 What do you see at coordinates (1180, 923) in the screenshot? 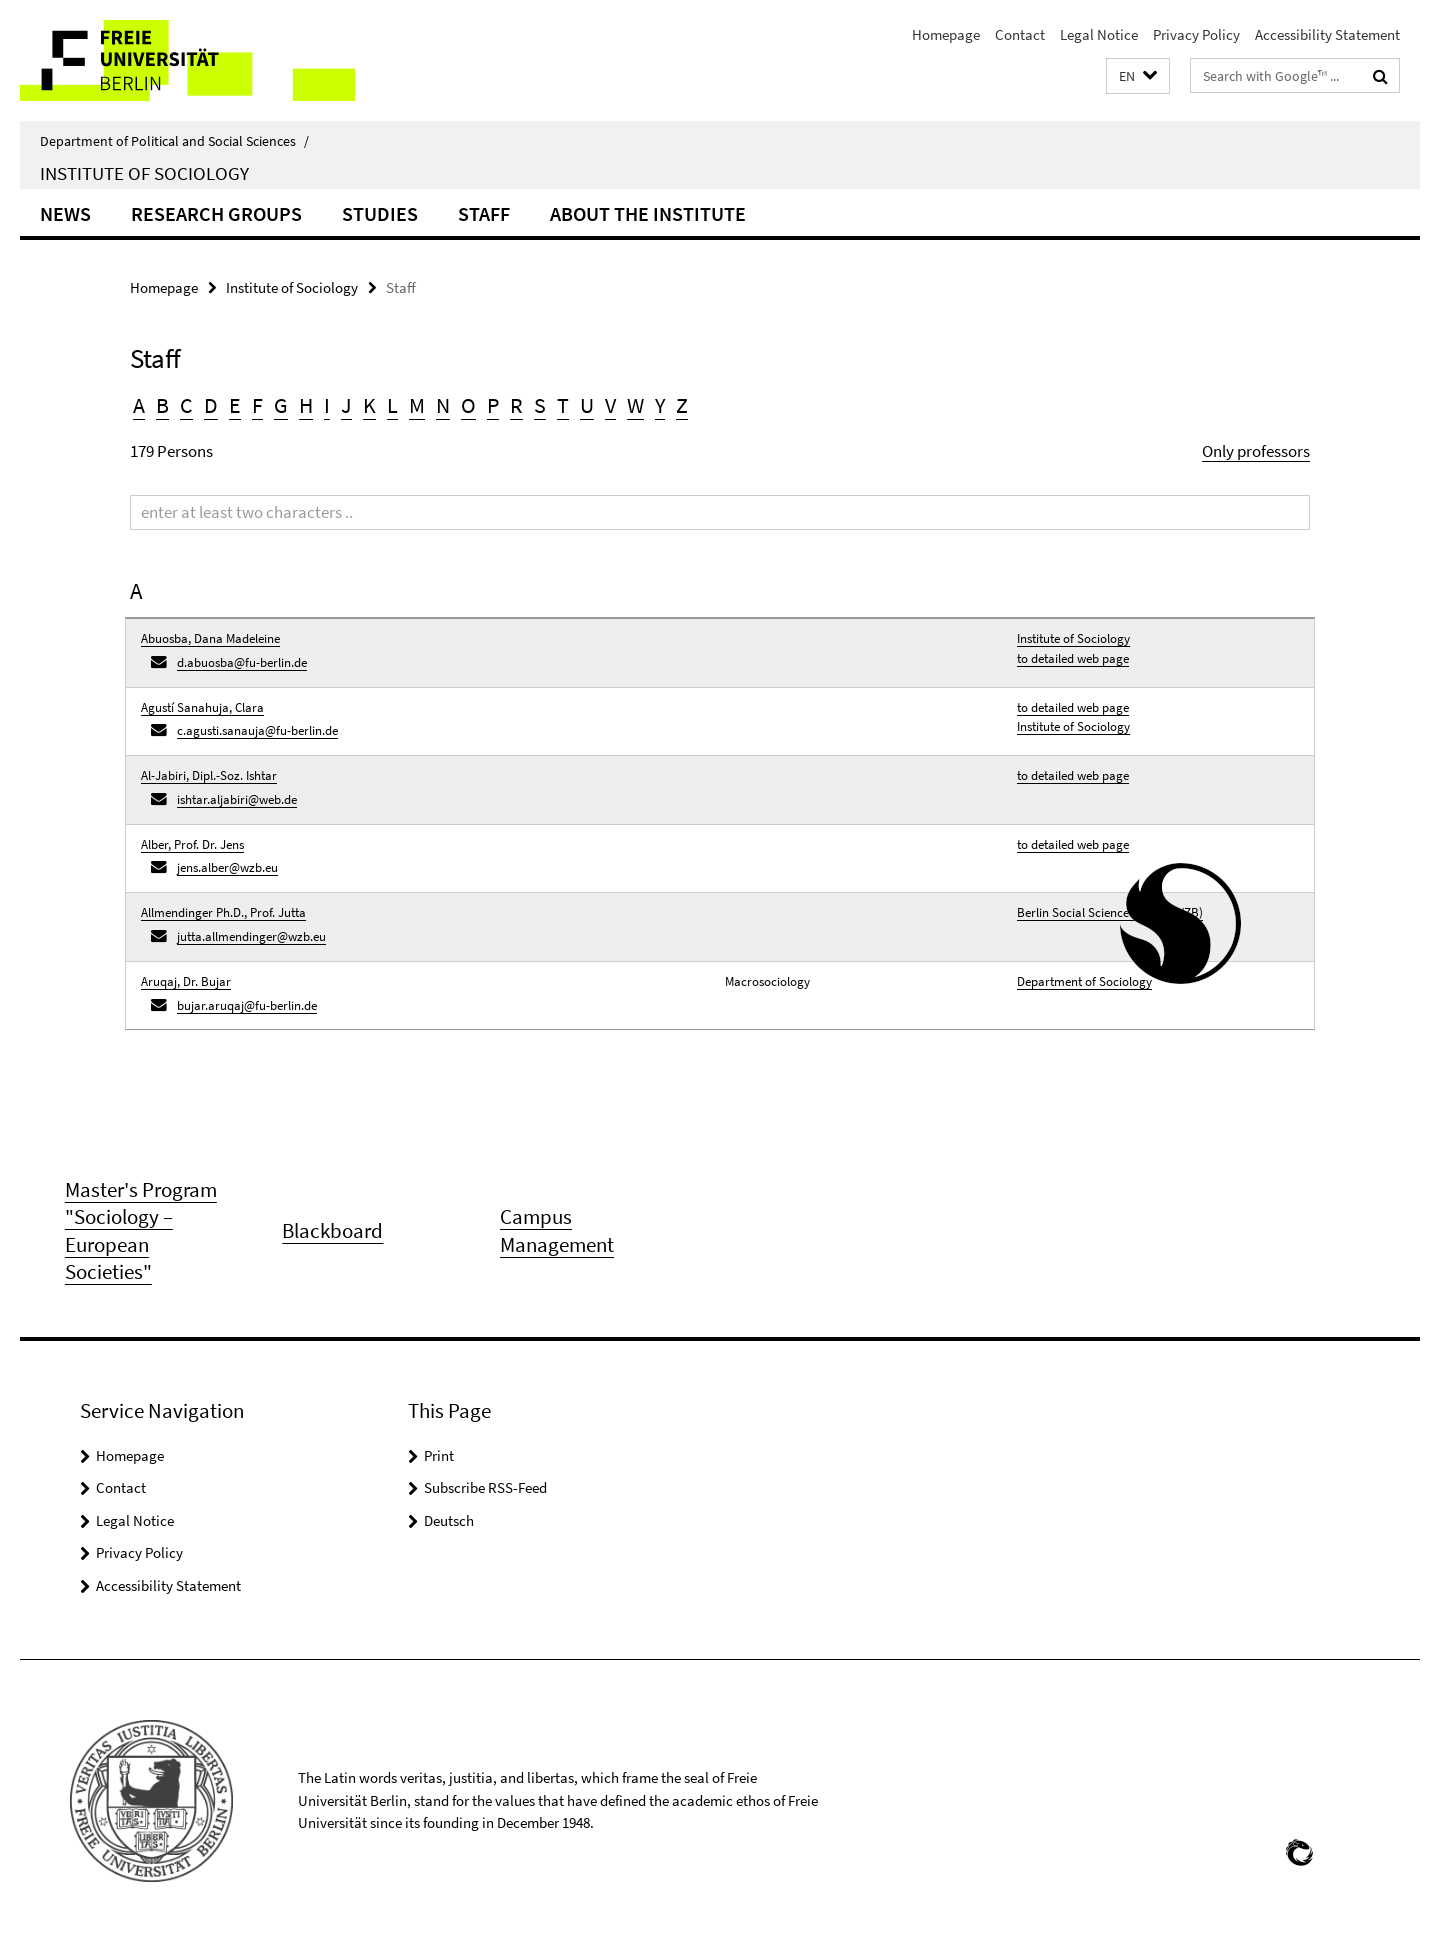
I see `Qualcomm Snapdragon brand logo` at bounding box center [1180, 923].